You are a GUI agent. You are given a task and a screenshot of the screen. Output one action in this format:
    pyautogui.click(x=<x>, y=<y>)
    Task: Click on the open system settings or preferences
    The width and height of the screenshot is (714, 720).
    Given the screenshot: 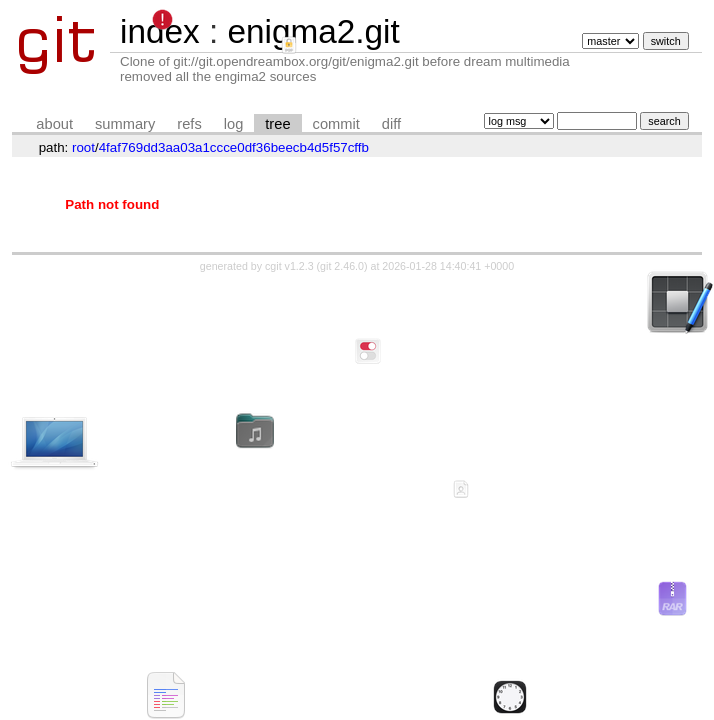 What is the action you would take?
    pyautogui.click(x=368, y=351)
    